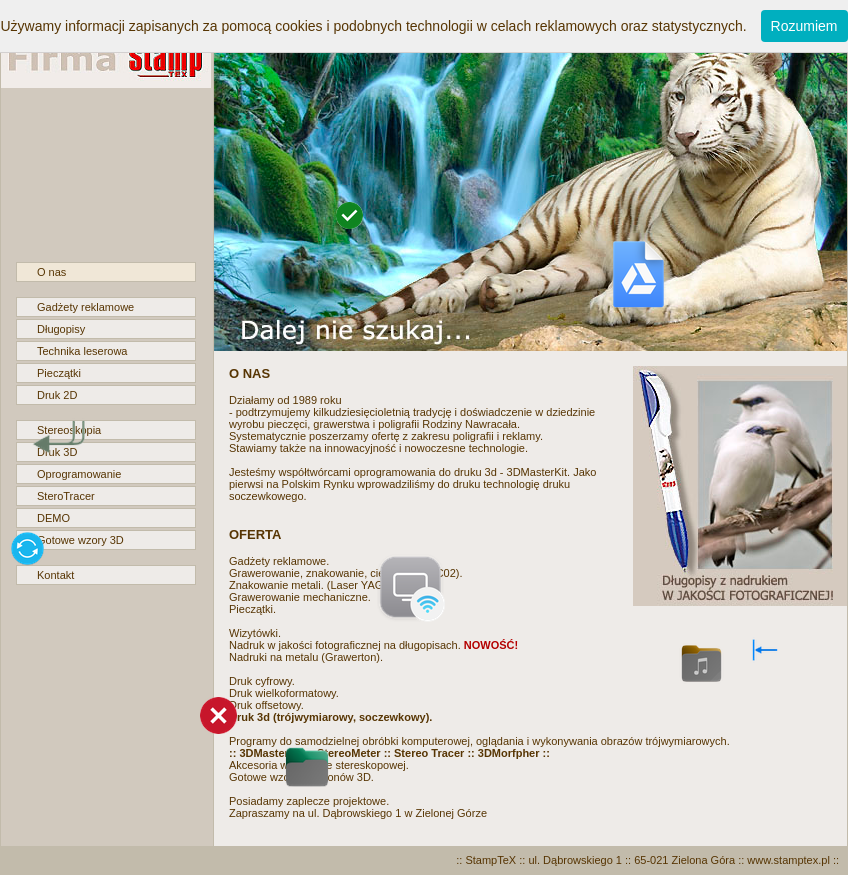 The height and width of the screenshot is (875, 848). Describe the element at coordinates (411, 588) in the screenshot. I see `open remote desktop preferences` at that location.